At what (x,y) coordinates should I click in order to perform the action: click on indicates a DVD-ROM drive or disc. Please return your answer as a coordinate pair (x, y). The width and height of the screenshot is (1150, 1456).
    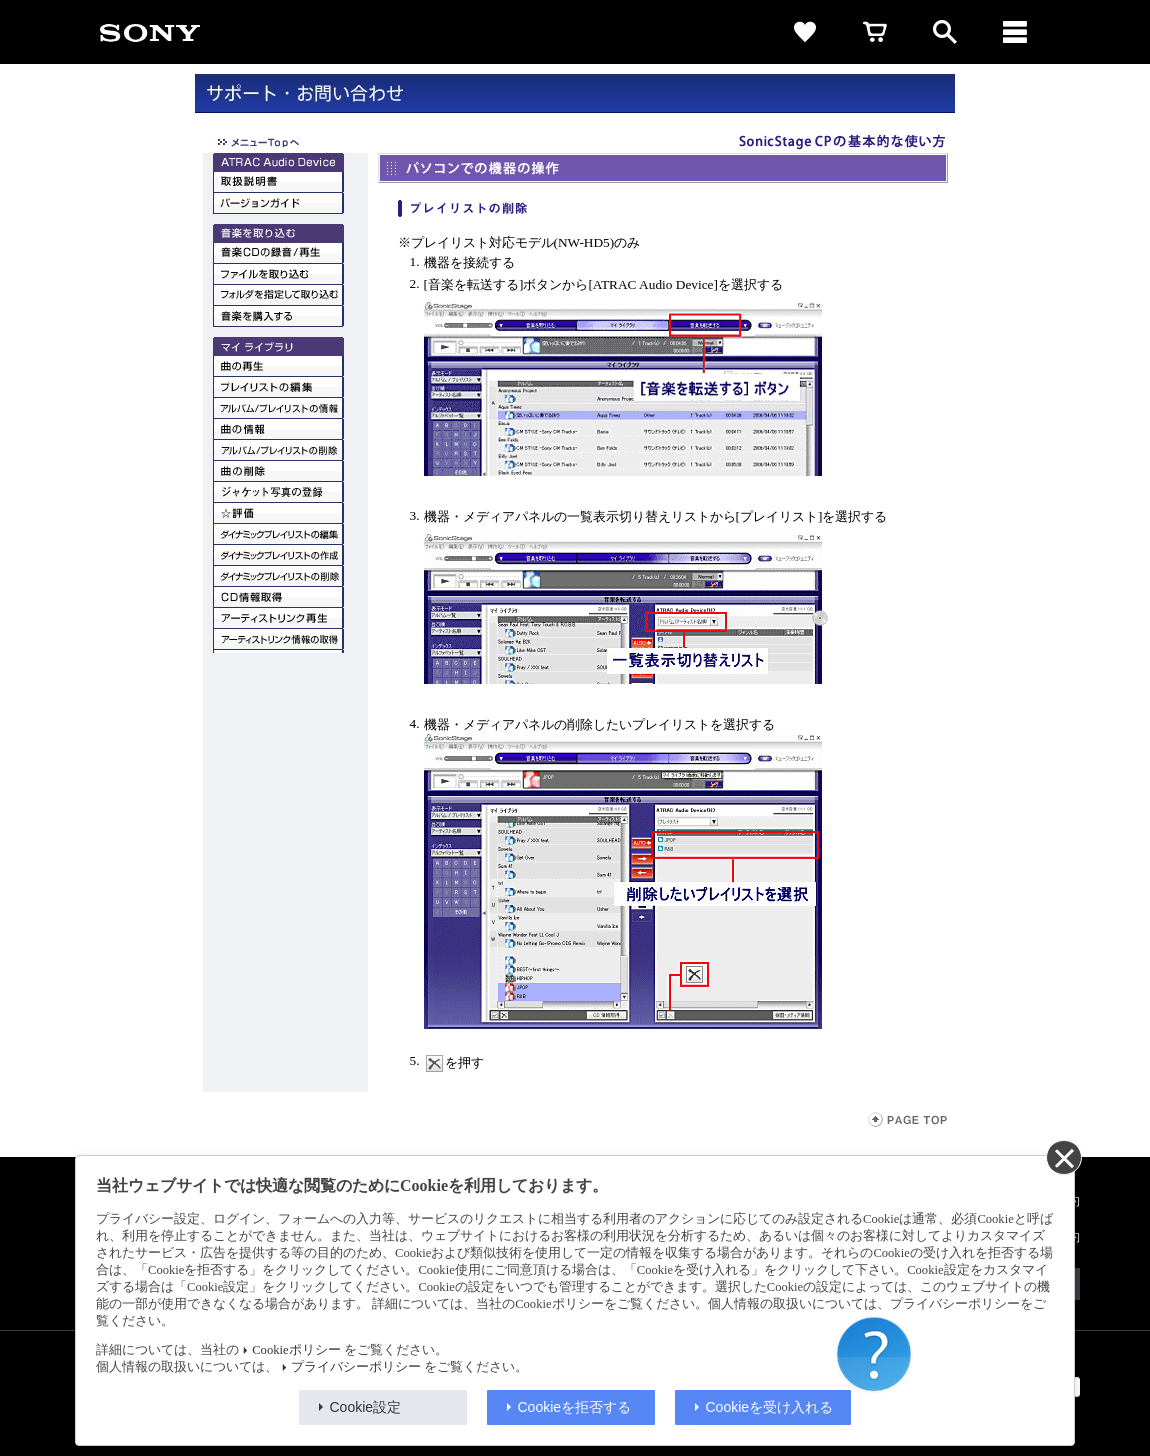
    Looking at the image, I should click on (820, 618).